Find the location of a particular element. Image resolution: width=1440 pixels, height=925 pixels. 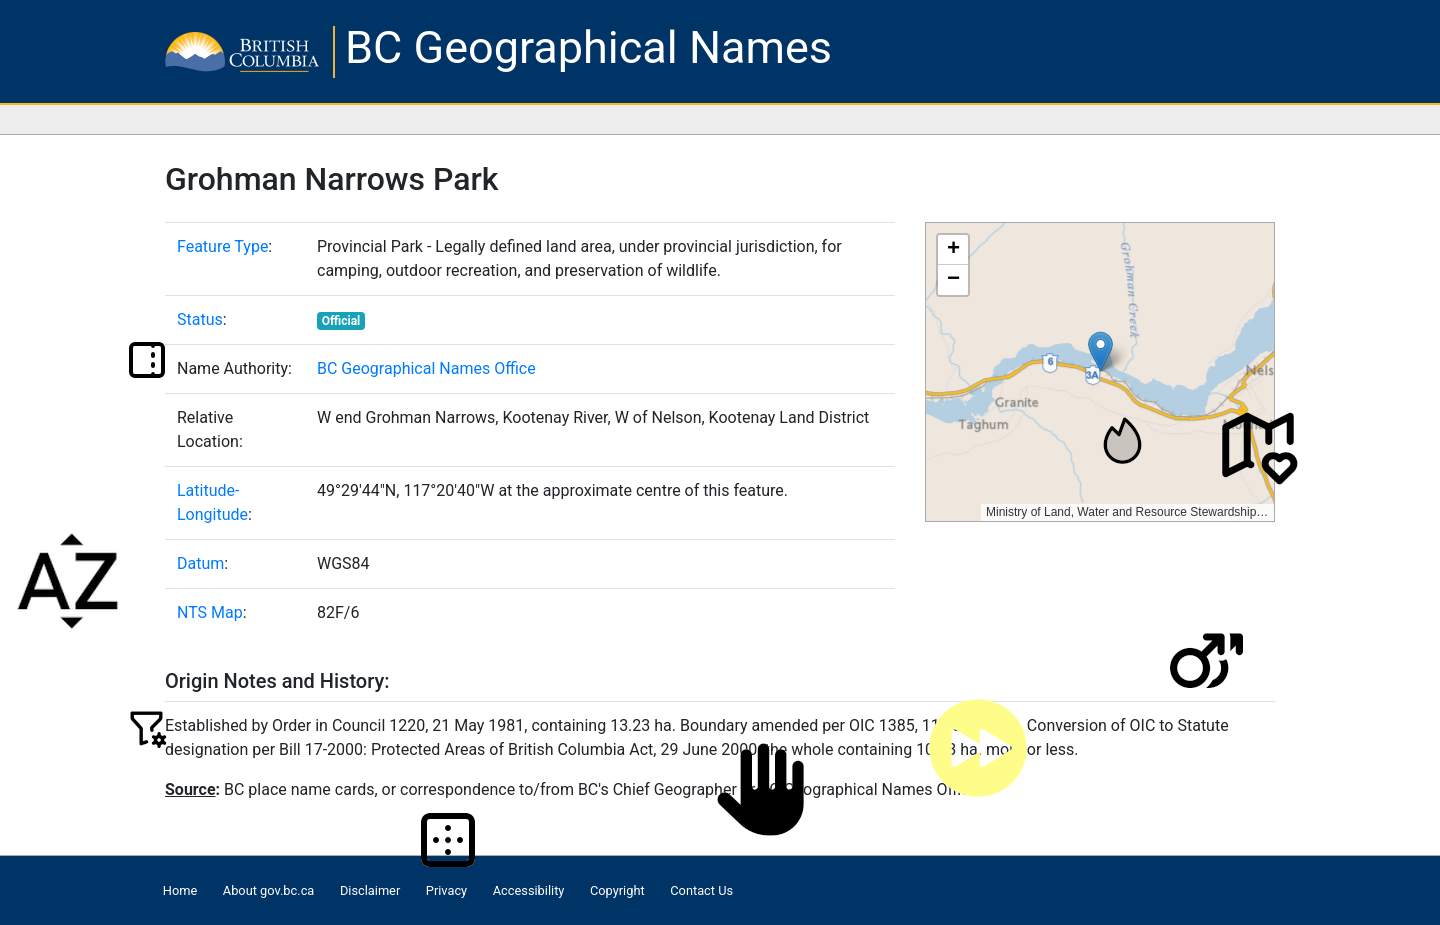

toggle right sidebar panel off is located at coordinates (147, 360).